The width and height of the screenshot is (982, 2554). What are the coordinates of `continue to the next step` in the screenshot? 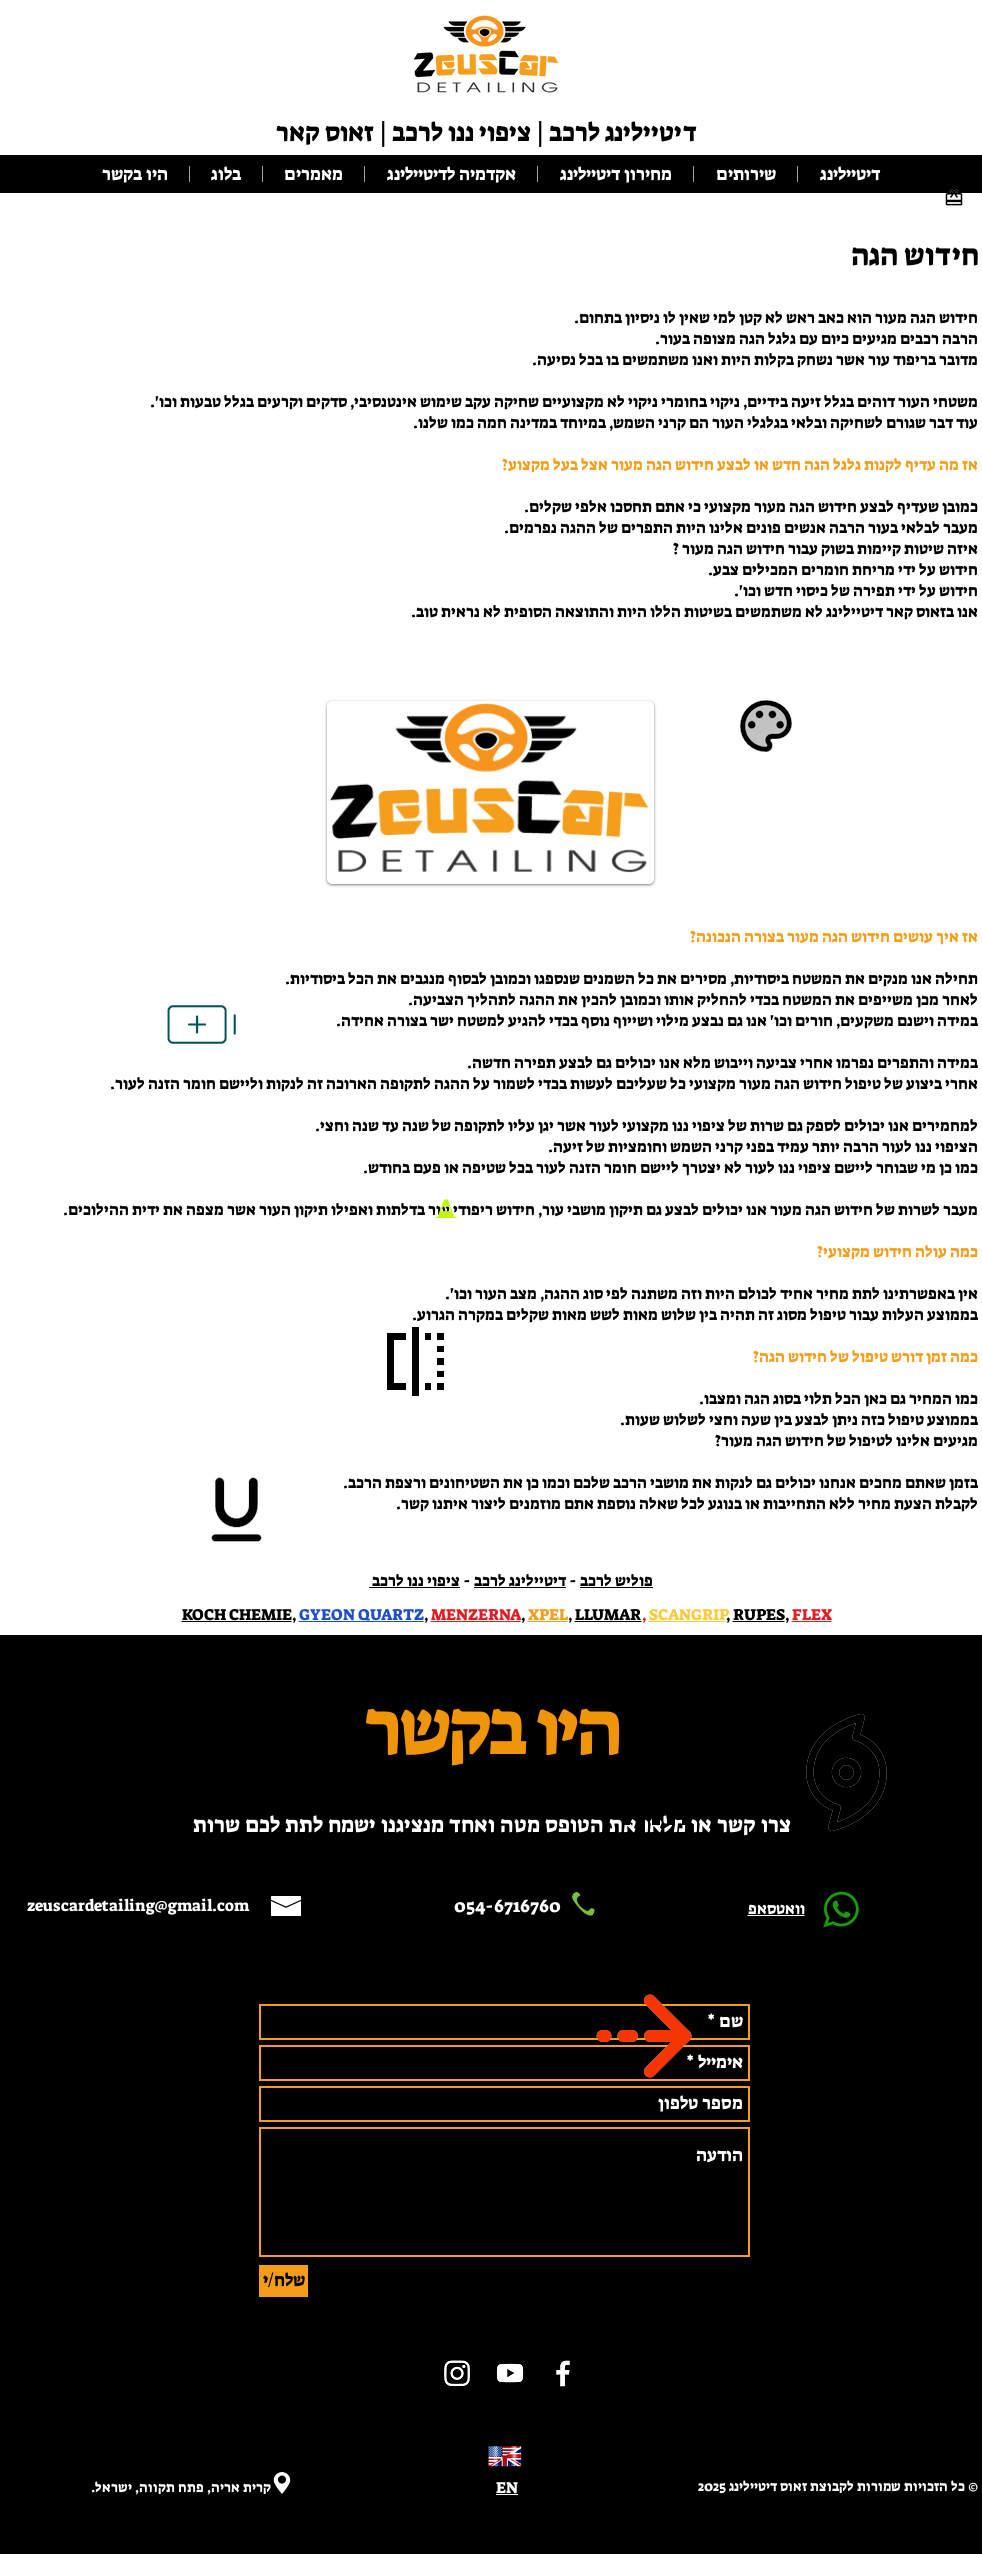 It's located at (644, 2036).